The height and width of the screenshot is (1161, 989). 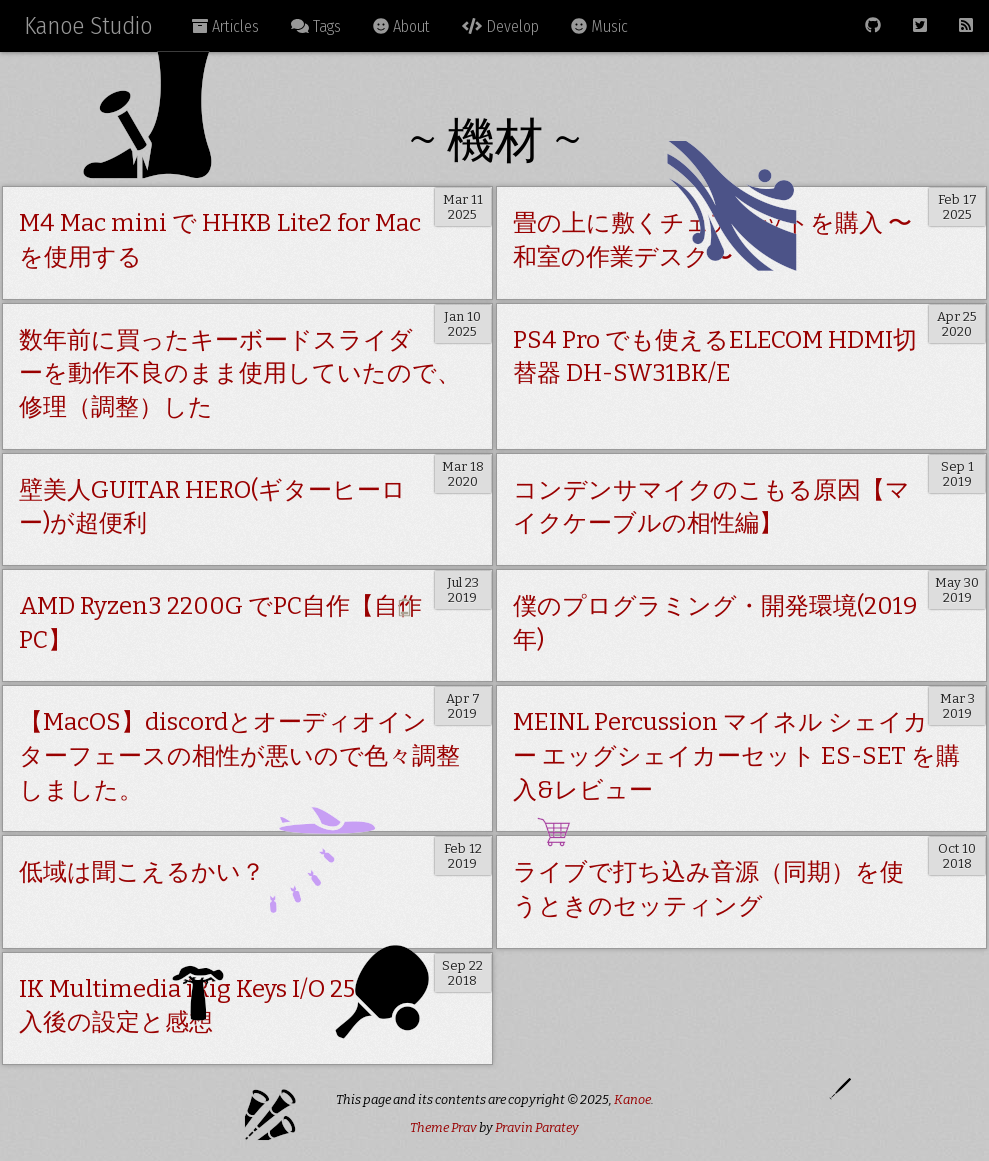 What do you see at coordinates (199, 992) in the screenshot?
I see `represents african or savanna themed content` at bounding box center [199, 992].